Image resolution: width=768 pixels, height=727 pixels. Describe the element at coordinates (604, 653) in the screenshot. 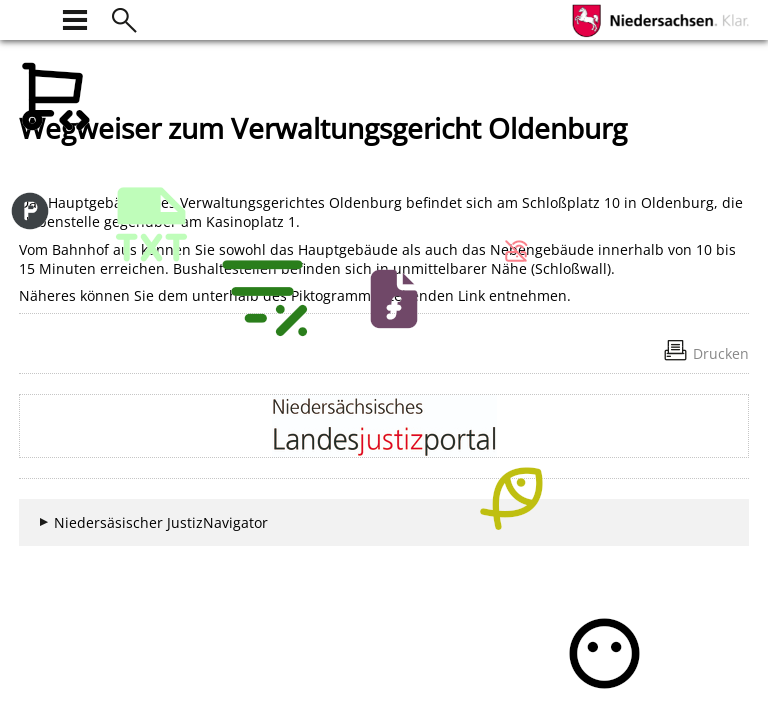

I see `select a neutral or blank reaction` at that location.